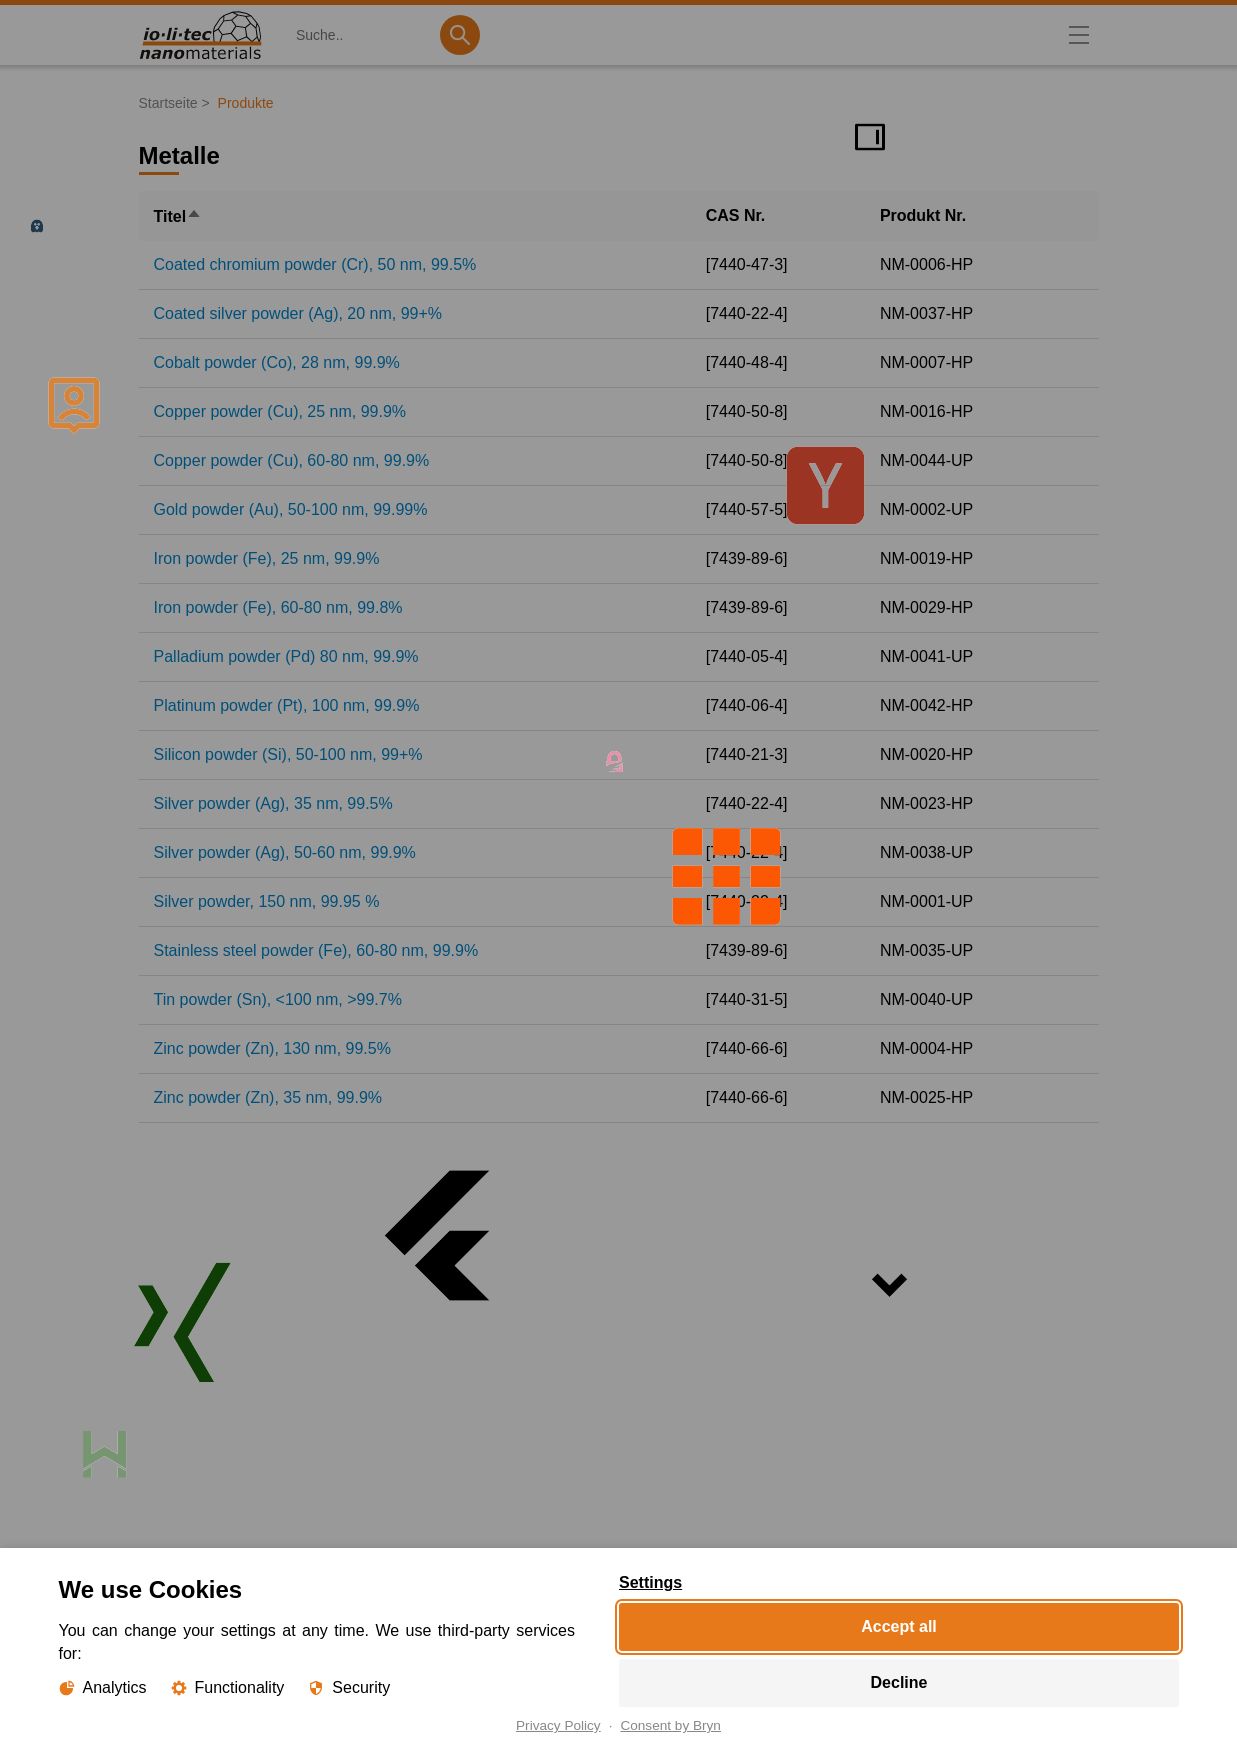  What do you see at coordinates (37, 226) in the screenshot?
I see `ghost mode or incognito status indicator` at bounding box center [37, 226].